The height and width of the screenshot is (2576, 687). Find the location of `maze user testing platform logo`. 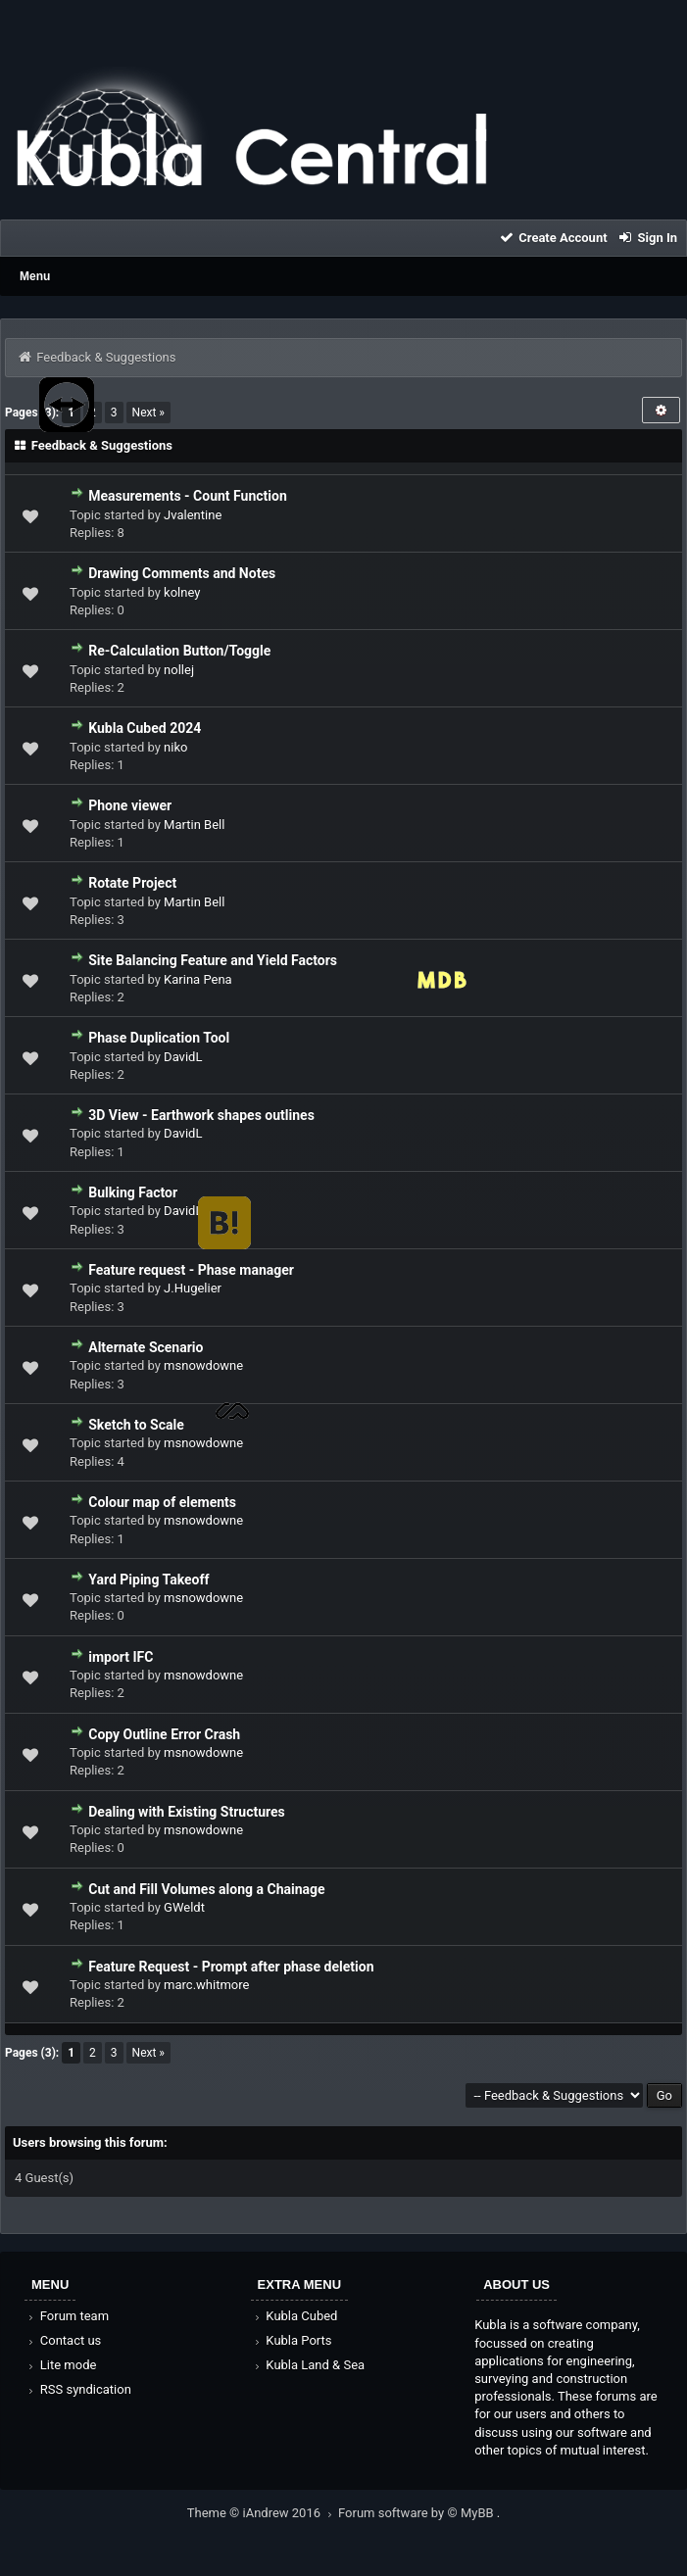

maze user testing platform logo is located at coordinates (232, 1411).